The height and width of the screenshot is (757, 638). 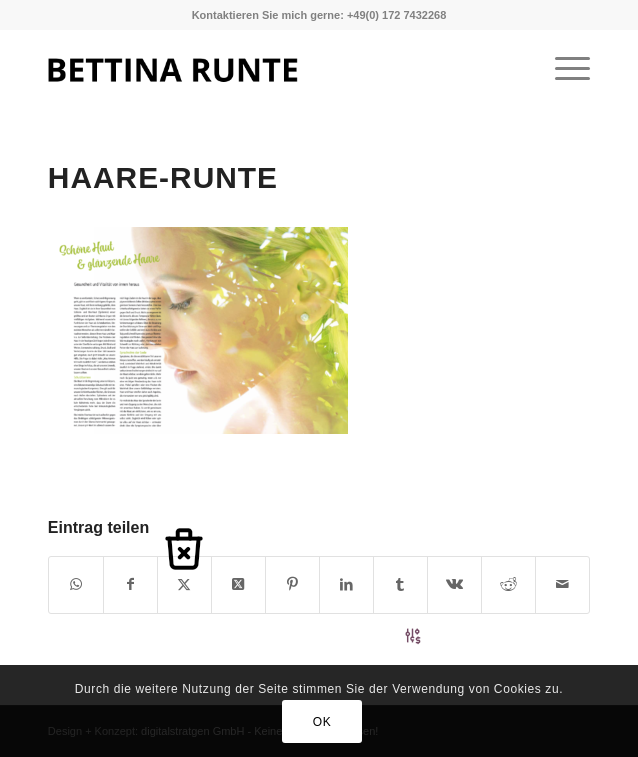 What do you see at coordinates (412, 635) in the screenshot?
I see `adjust pricing or cost settings` at bounding box center [412, 635].